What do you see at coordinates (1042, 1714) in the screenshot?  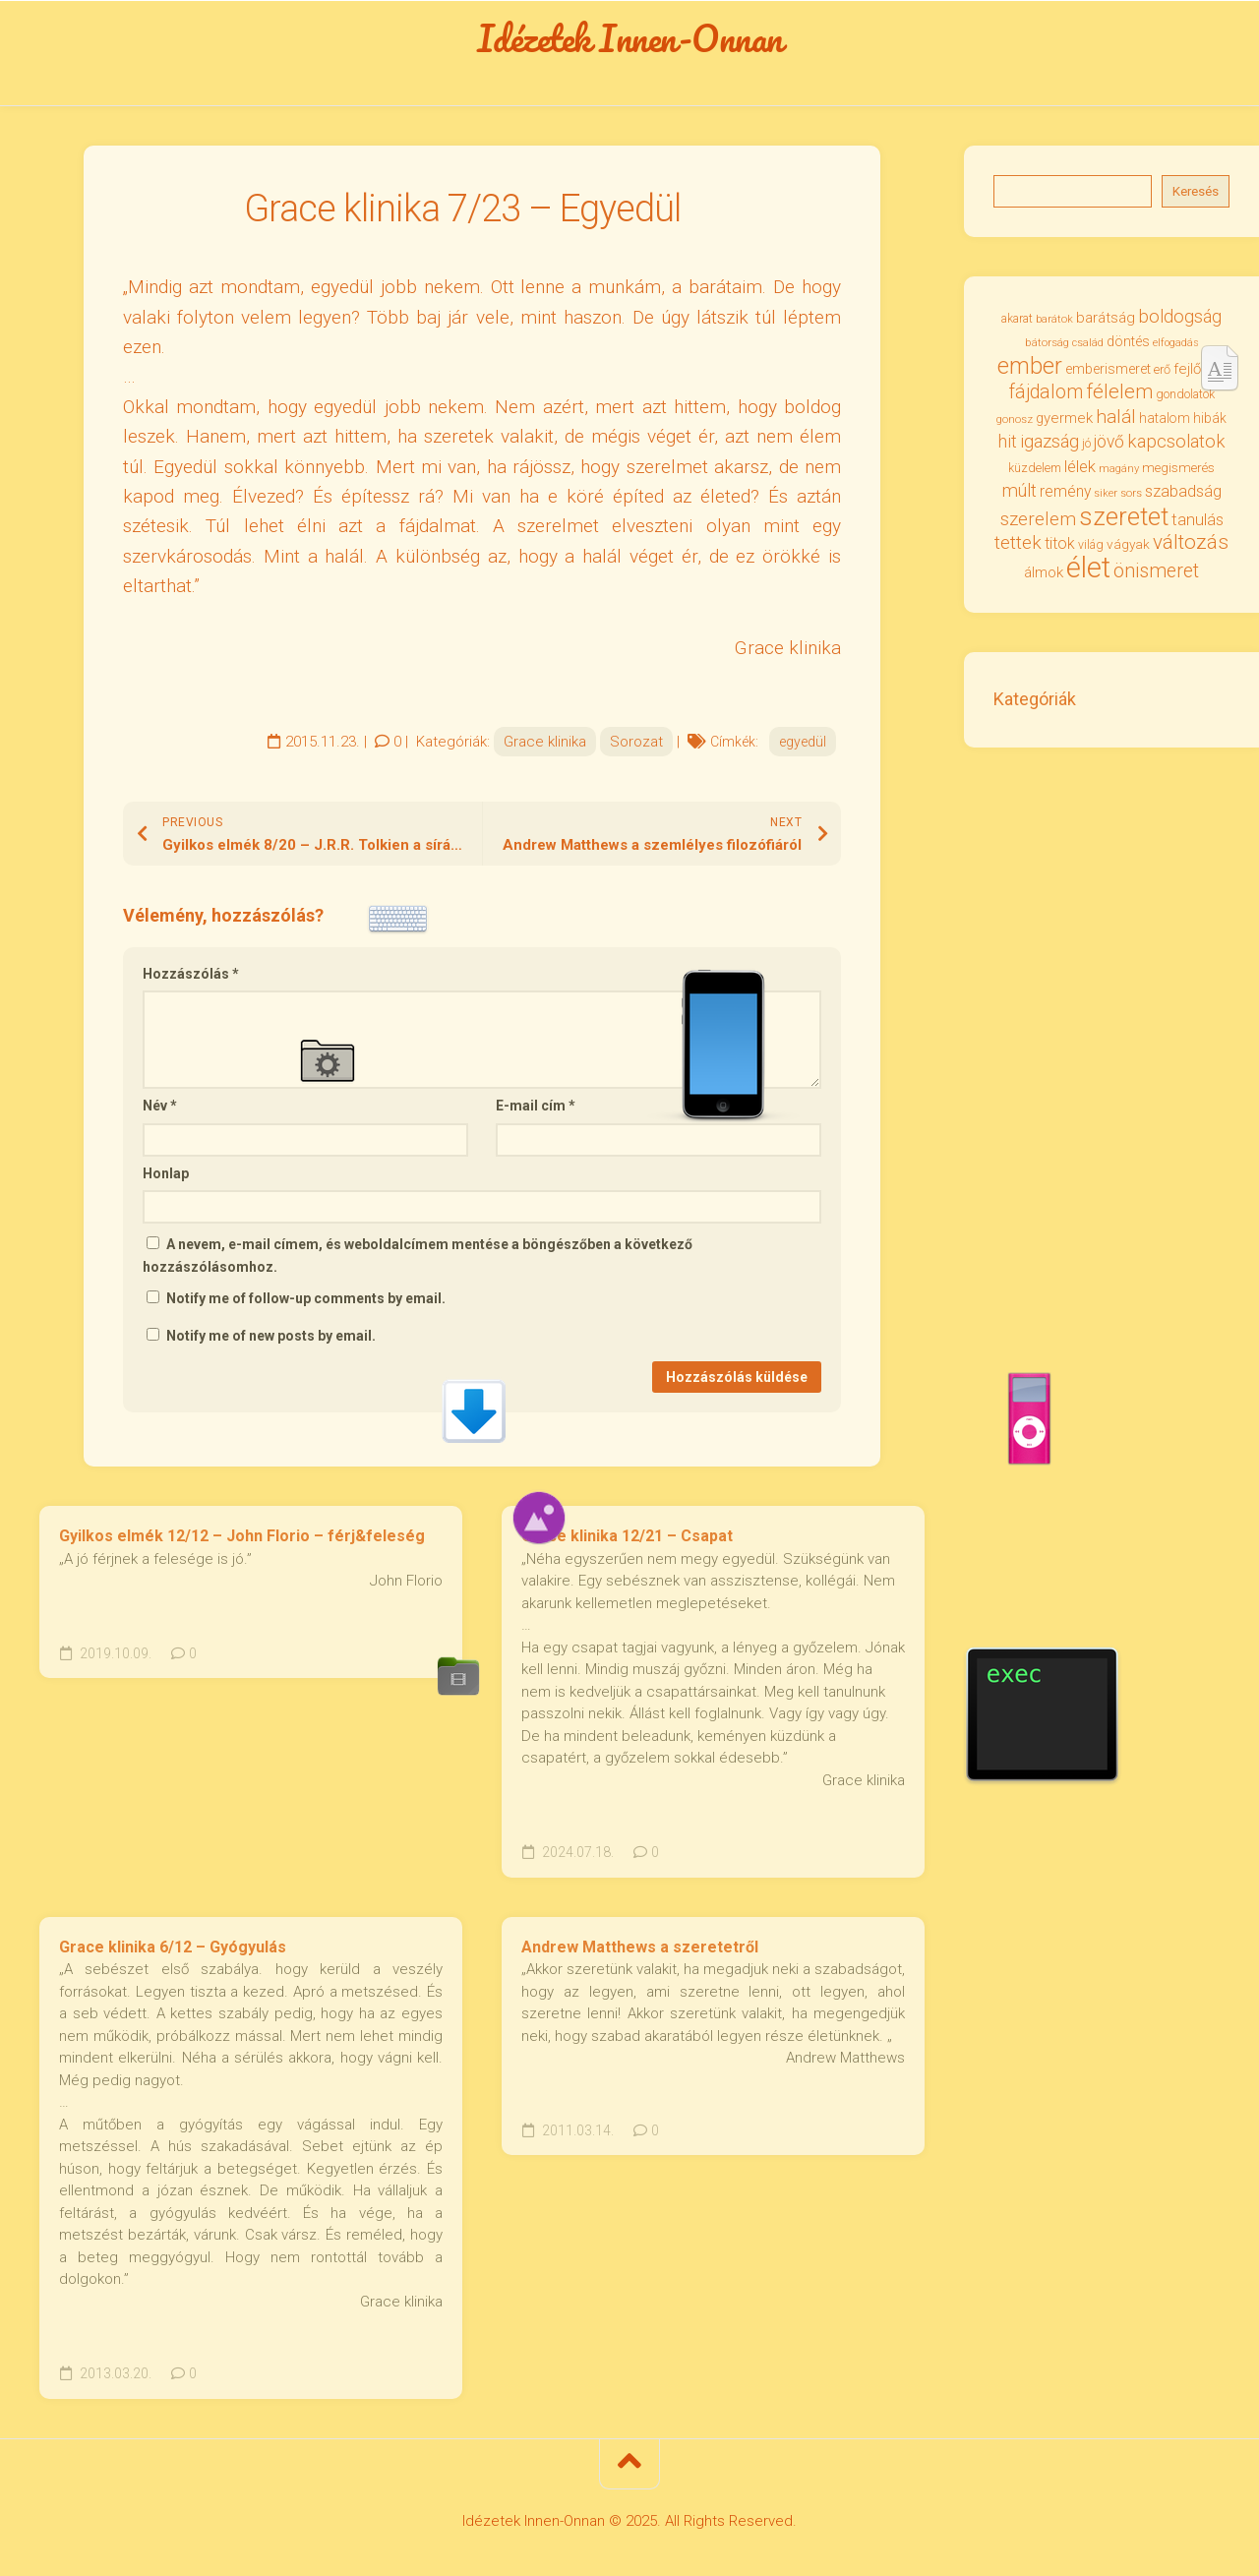 I see `indicates an executable binary file` at bounding box center [1042, 1714].